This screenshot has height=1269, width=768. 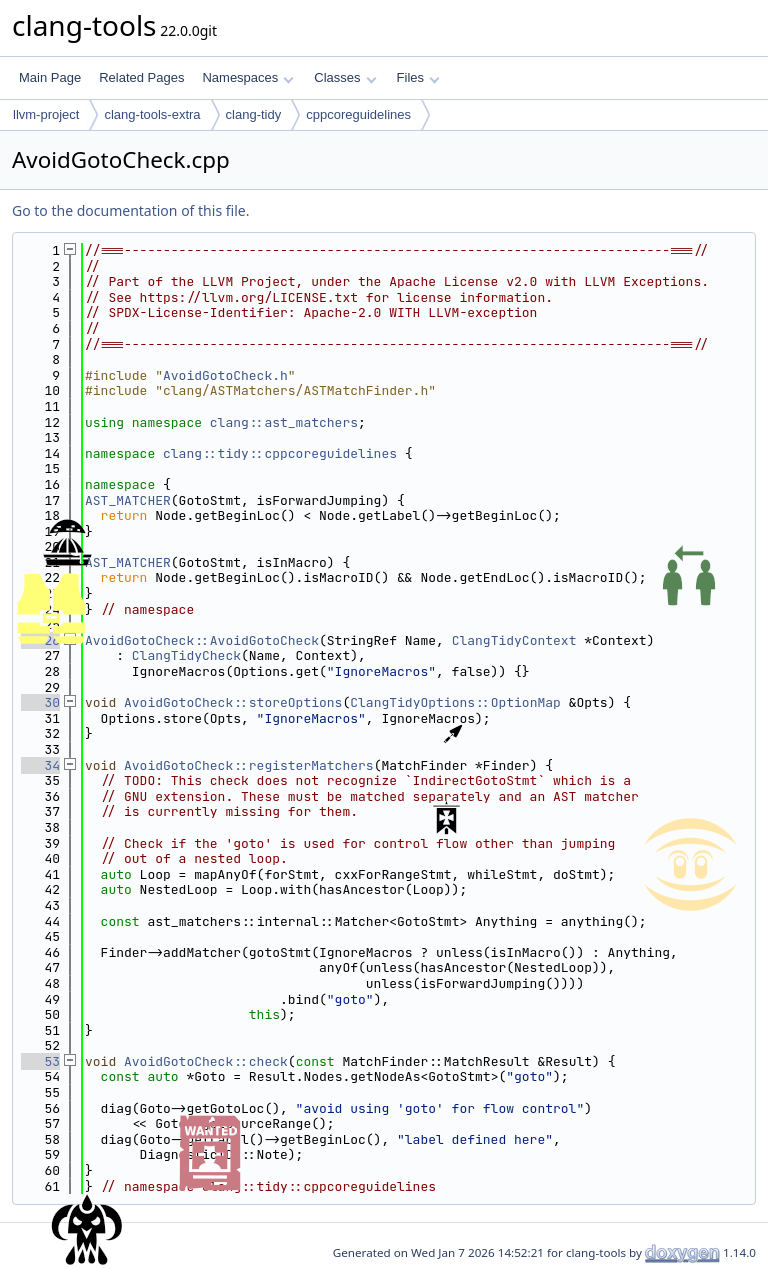 I want to click on switch to previous player's turn, so click(x=689, y=576).